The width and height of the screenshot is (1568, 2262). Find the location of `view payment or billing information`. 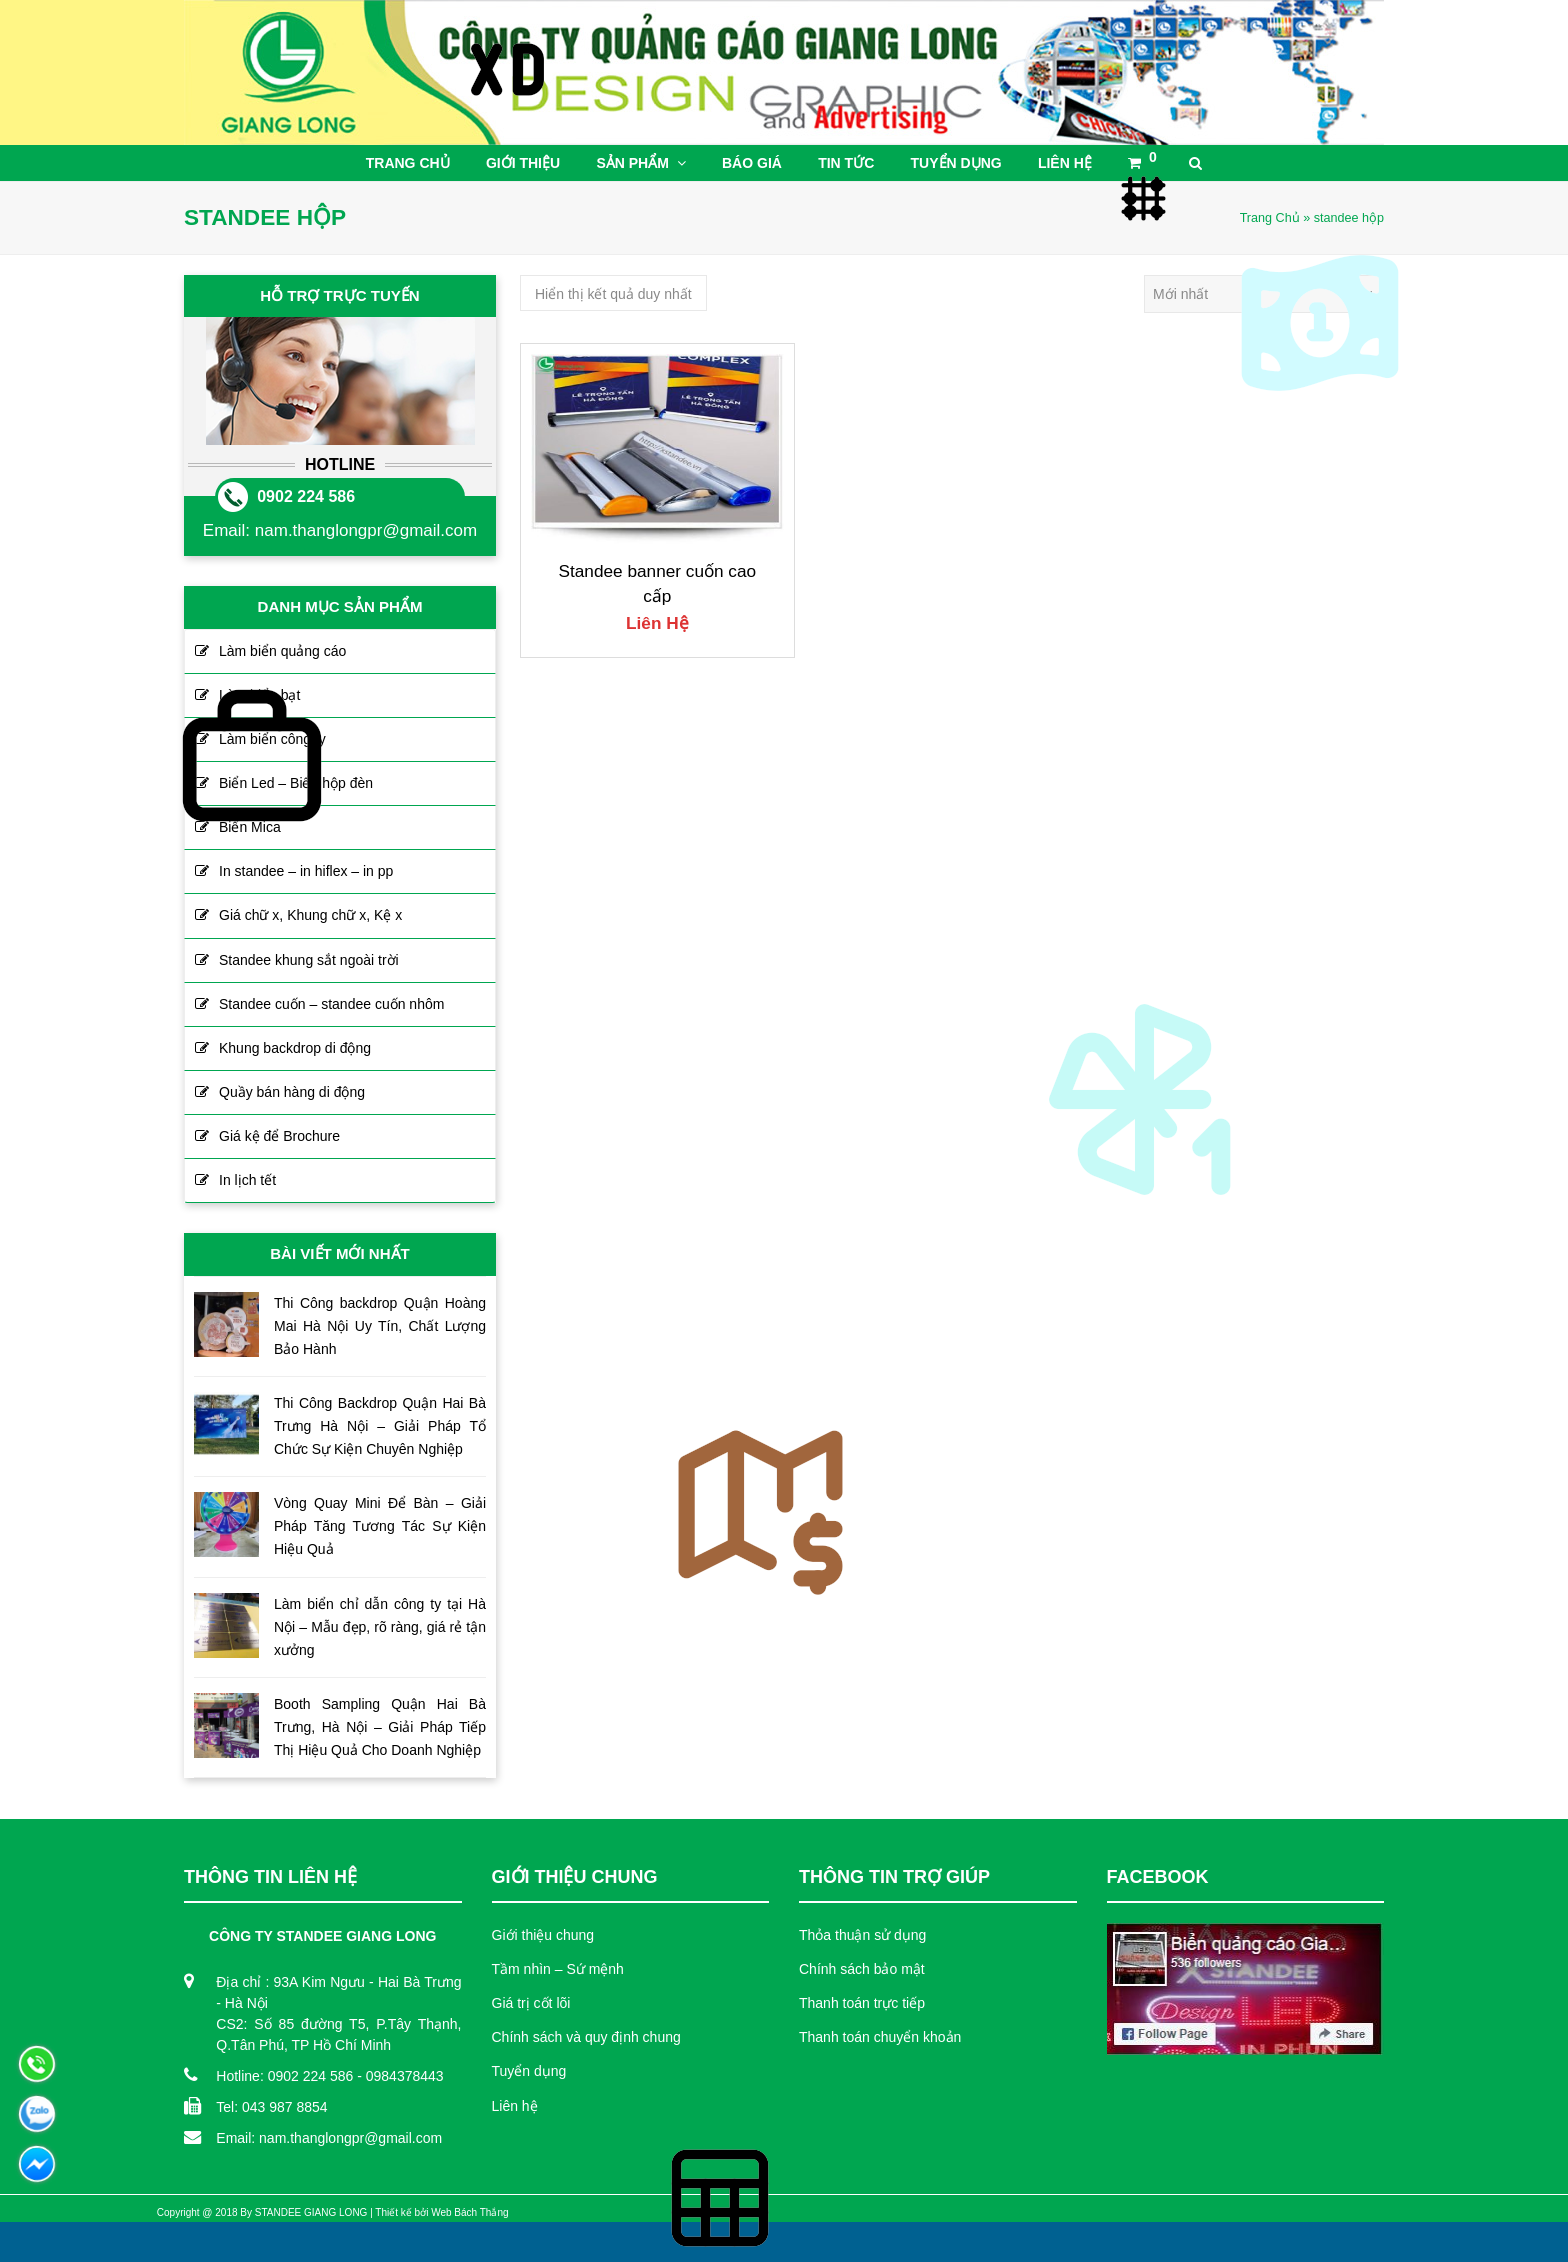

view payment or billing information is located at coordinates (1320, 323).